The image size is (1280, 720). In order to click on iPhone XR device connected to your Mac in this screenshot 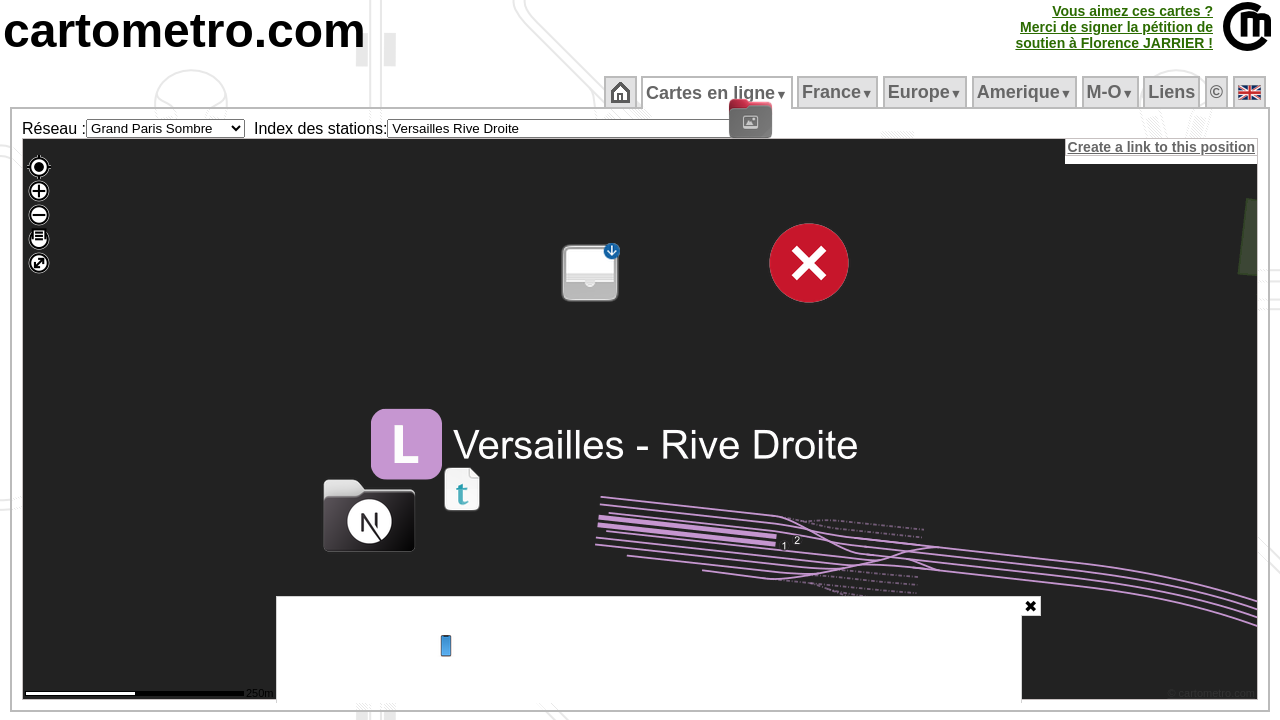, I will do `click(446, 646)`.